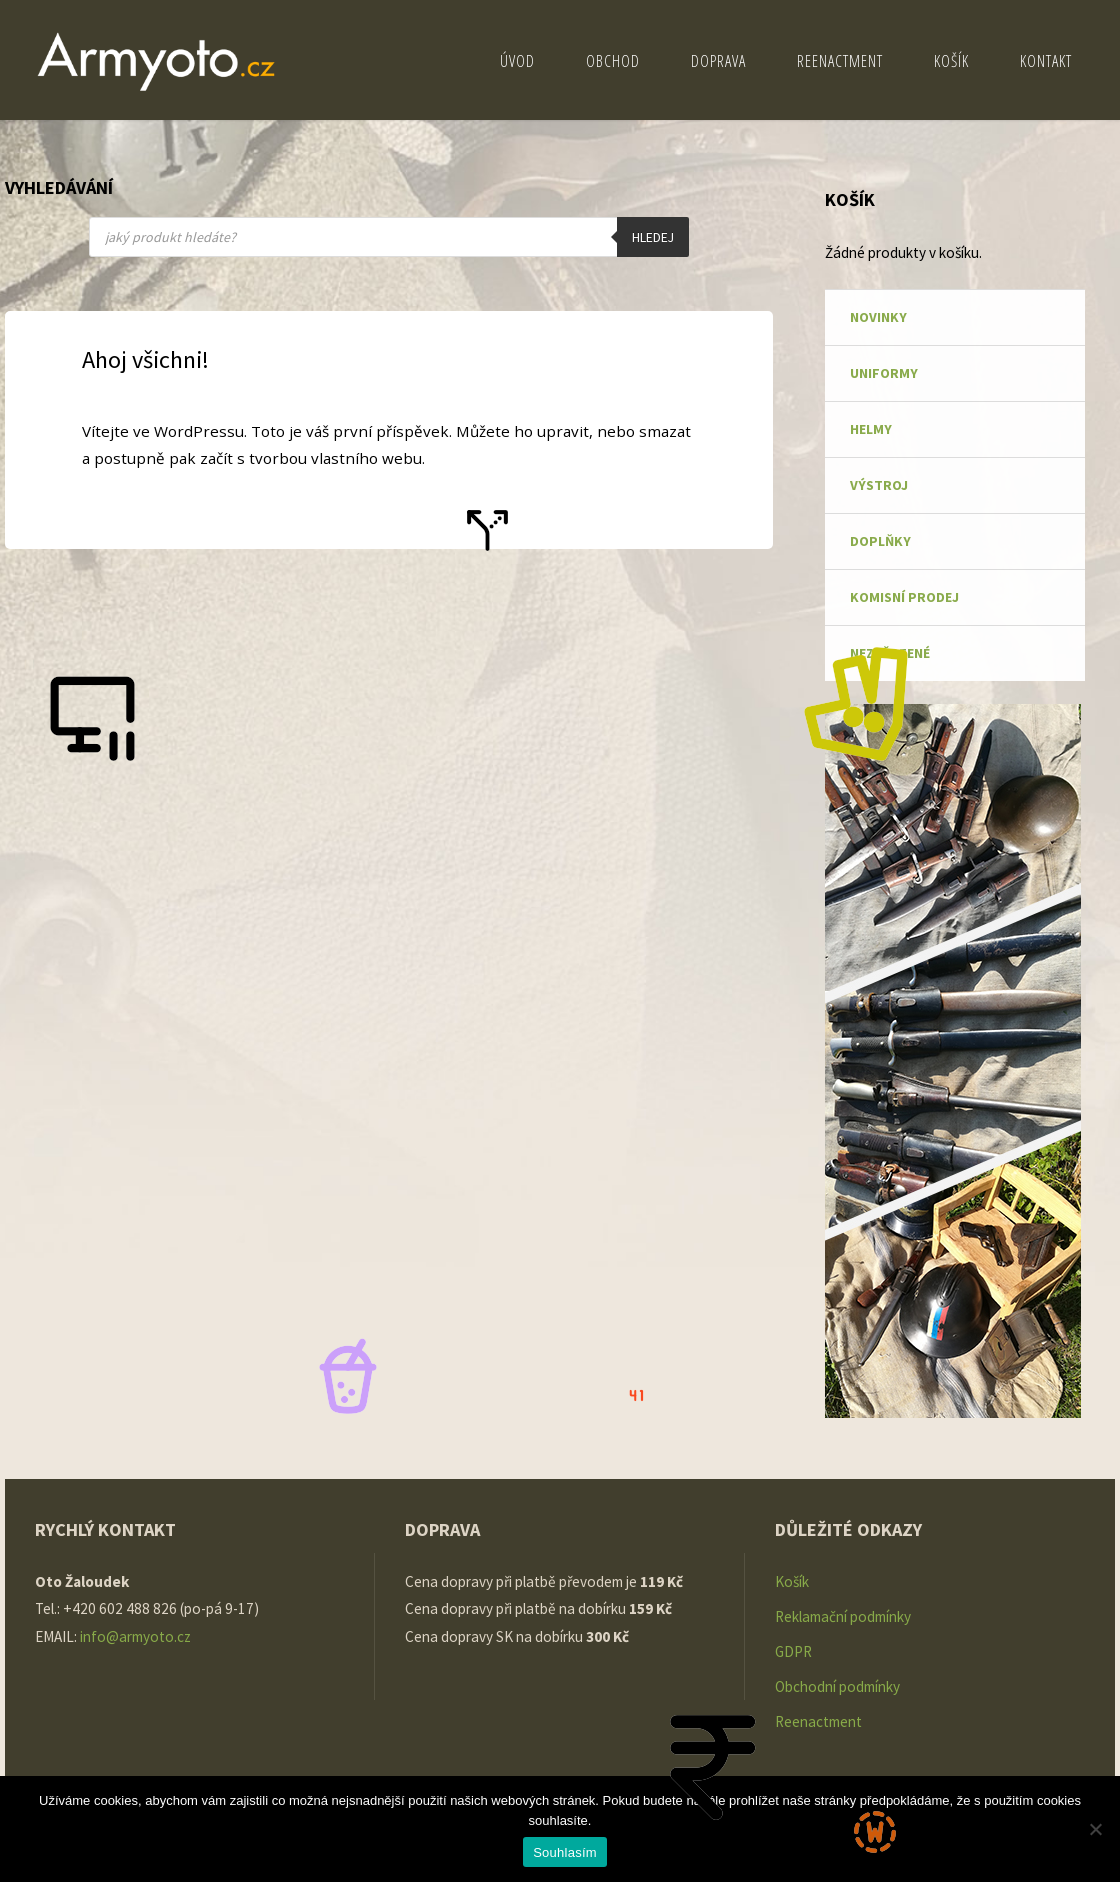  What do you see at coordinates (875, 1832) in the screenshot?
I see `indicates a pending or in-progress word processor document` at bounding box center [875, 1832].